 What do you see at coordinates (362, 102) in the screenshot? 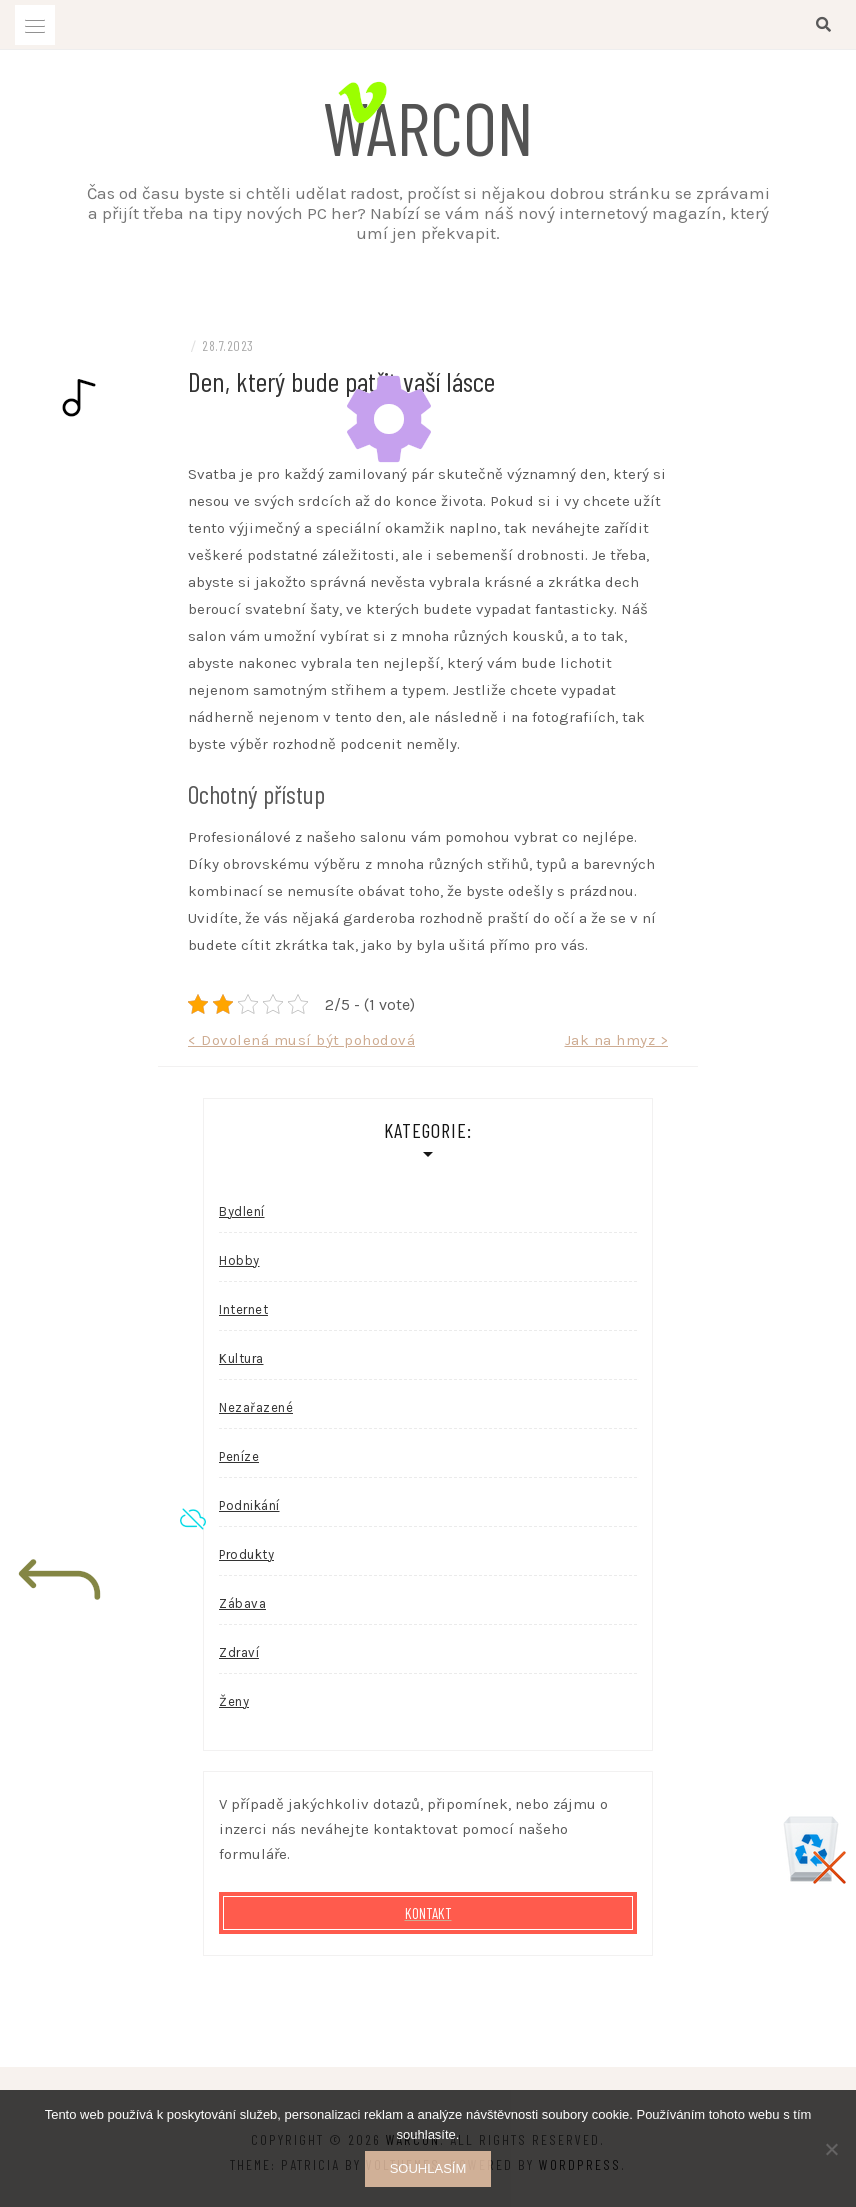
I see `open Vimeo app` at bounding box center [362, 102].